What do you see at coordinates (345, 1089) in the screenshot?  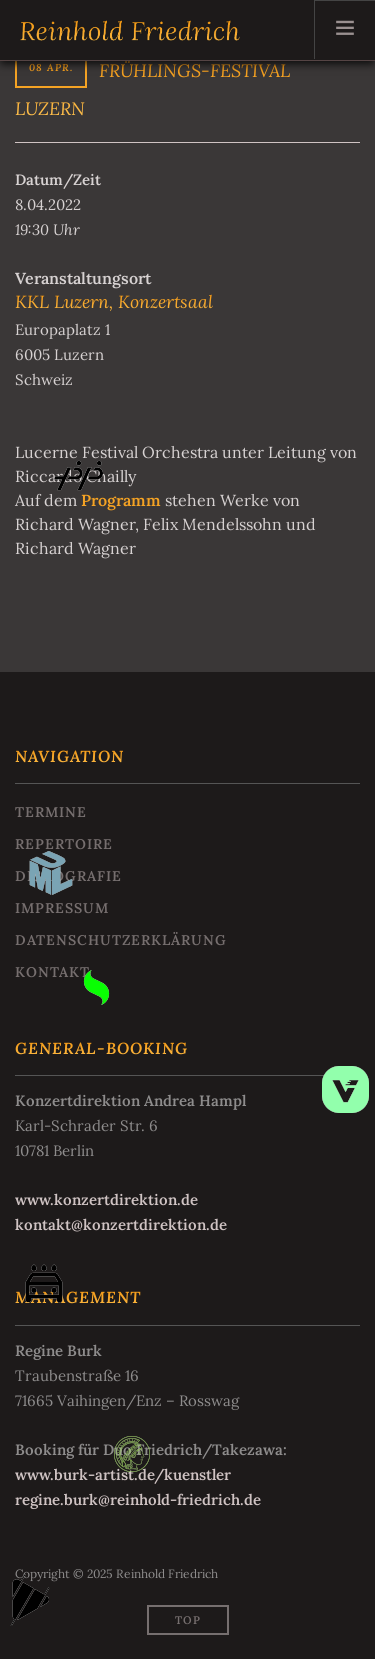 I see `verdaccio private npm registry logo` at bounding box center [345, 1089].